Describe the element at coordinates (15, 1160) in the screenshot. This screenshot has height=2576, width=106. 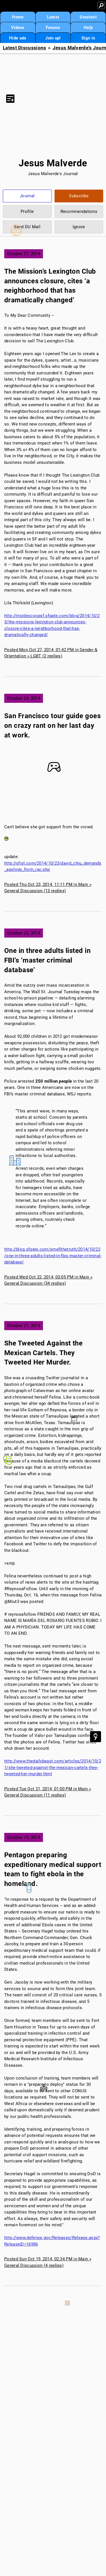
I see `view city or urban locations` at that location.